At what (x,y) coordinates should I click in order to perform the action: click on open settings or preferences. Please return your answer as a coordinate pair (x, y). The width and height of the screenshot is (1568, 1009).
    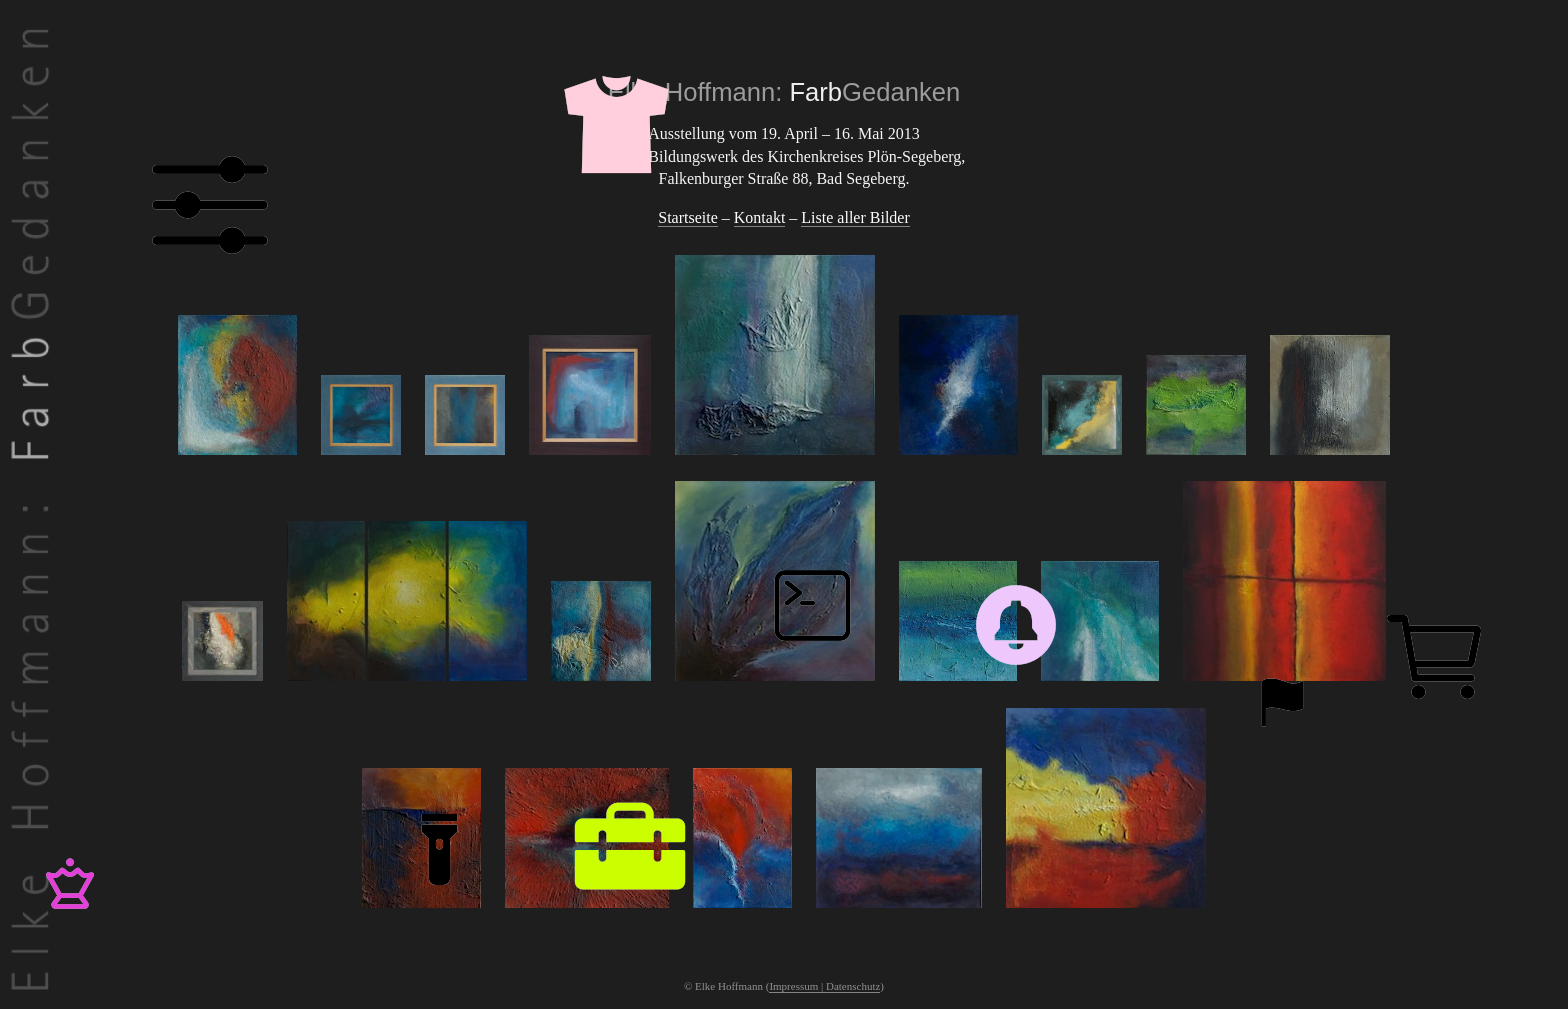
    Looking at the image, I should click on (210, 205).